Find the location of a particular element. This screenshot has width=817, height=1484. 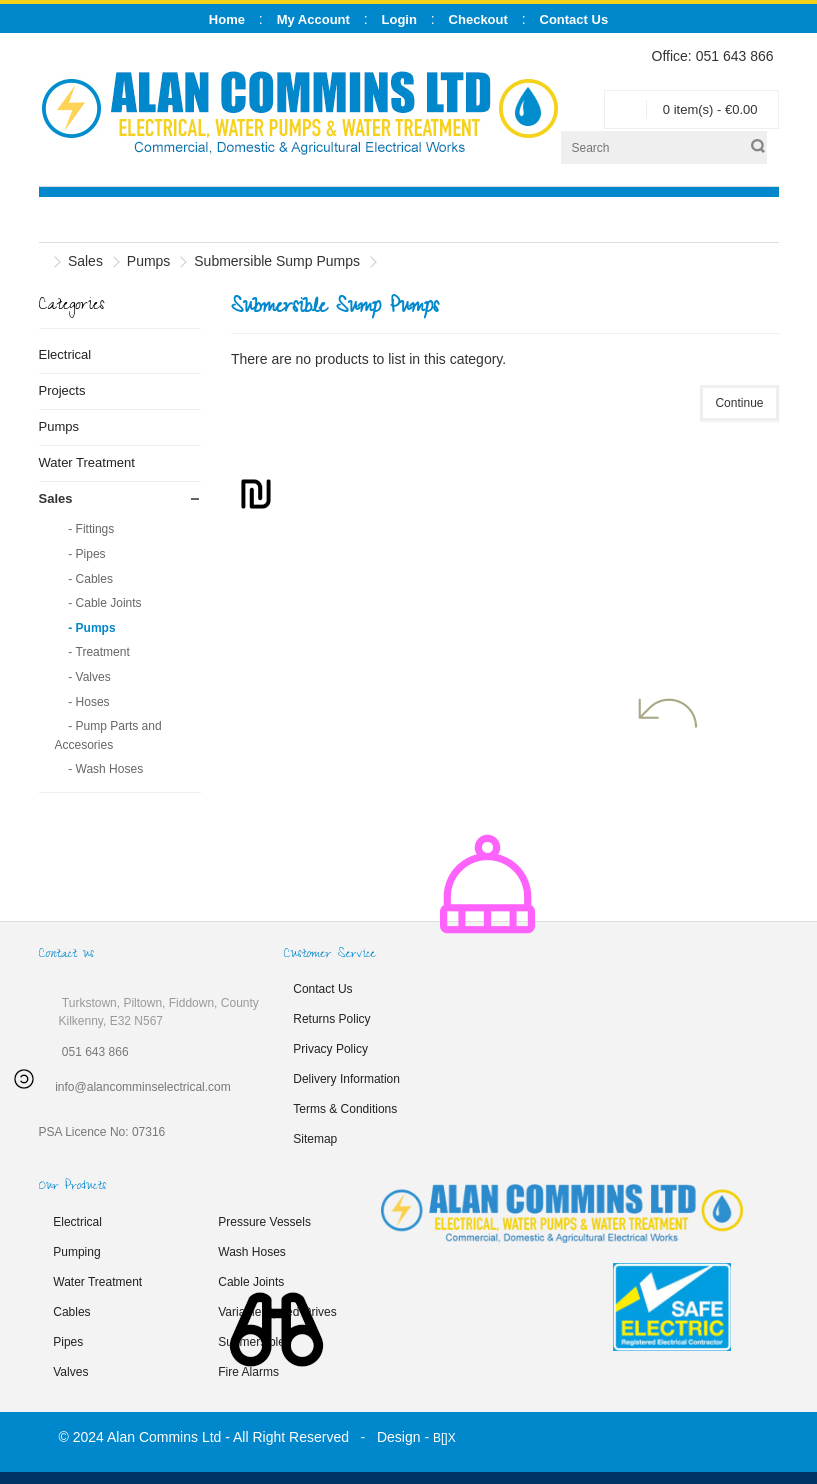

indicates copyleft licensing status is located at coordinates (24, 1079).